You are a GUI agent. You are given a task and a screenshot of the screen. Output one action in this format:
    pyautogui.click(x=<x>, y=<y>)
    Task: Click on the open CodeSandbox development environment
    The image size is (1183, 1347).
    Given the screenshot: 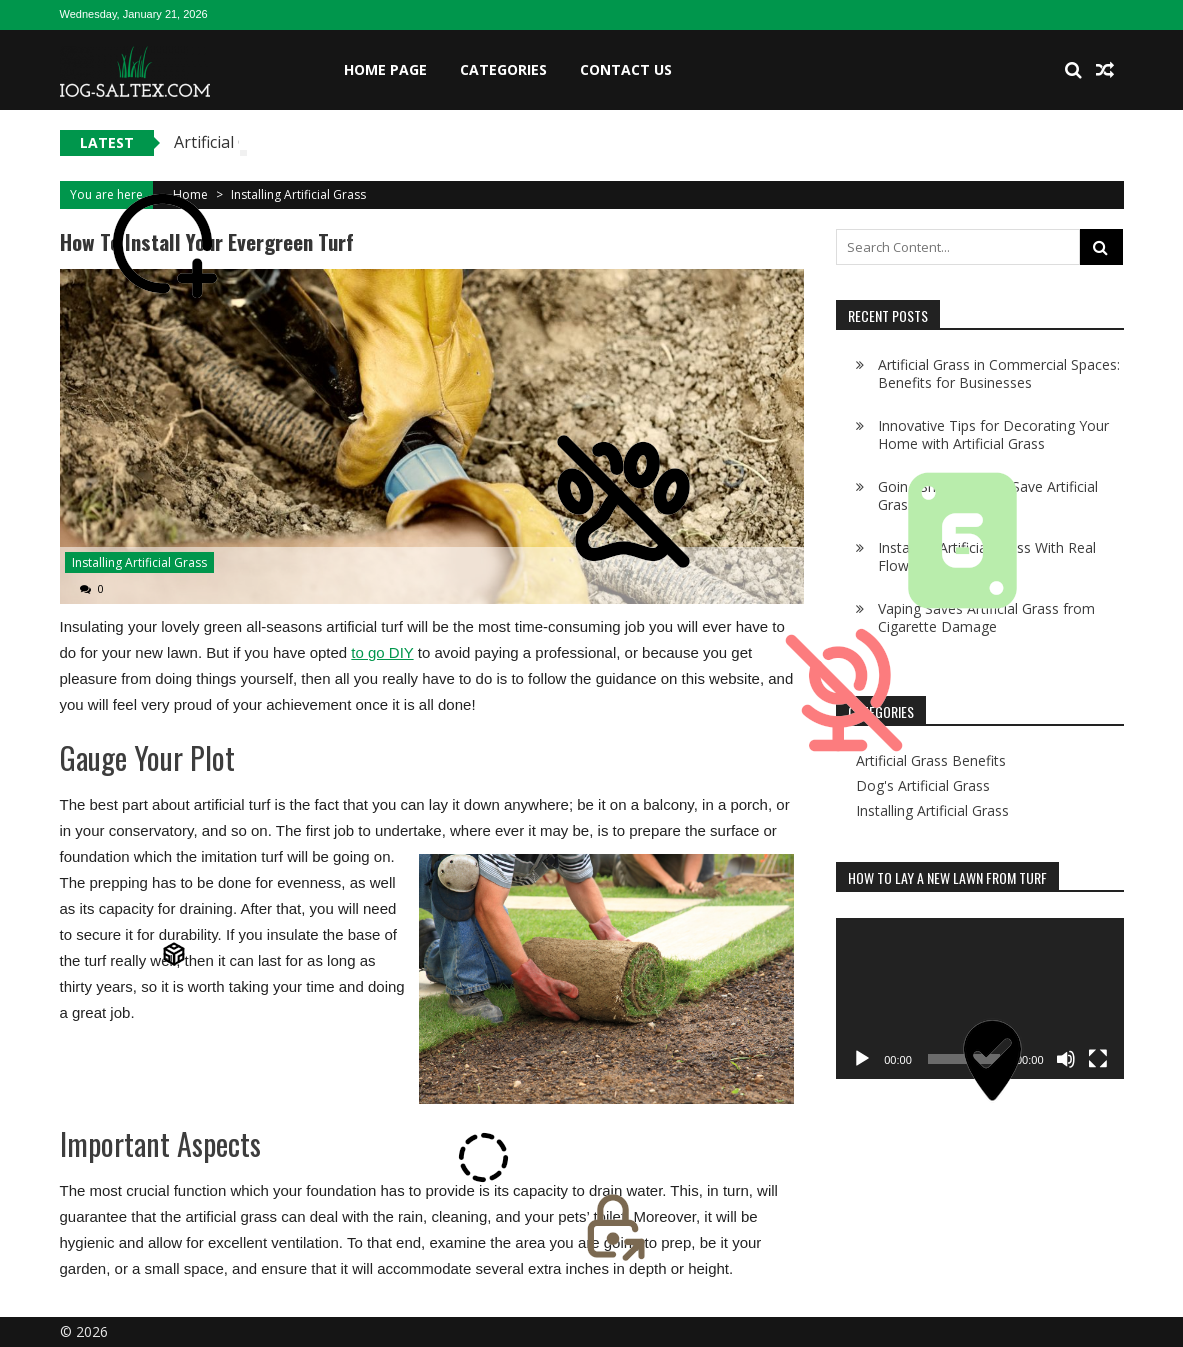 What is the action you would take?
    pyautogui.click(x=174, y=954)
    